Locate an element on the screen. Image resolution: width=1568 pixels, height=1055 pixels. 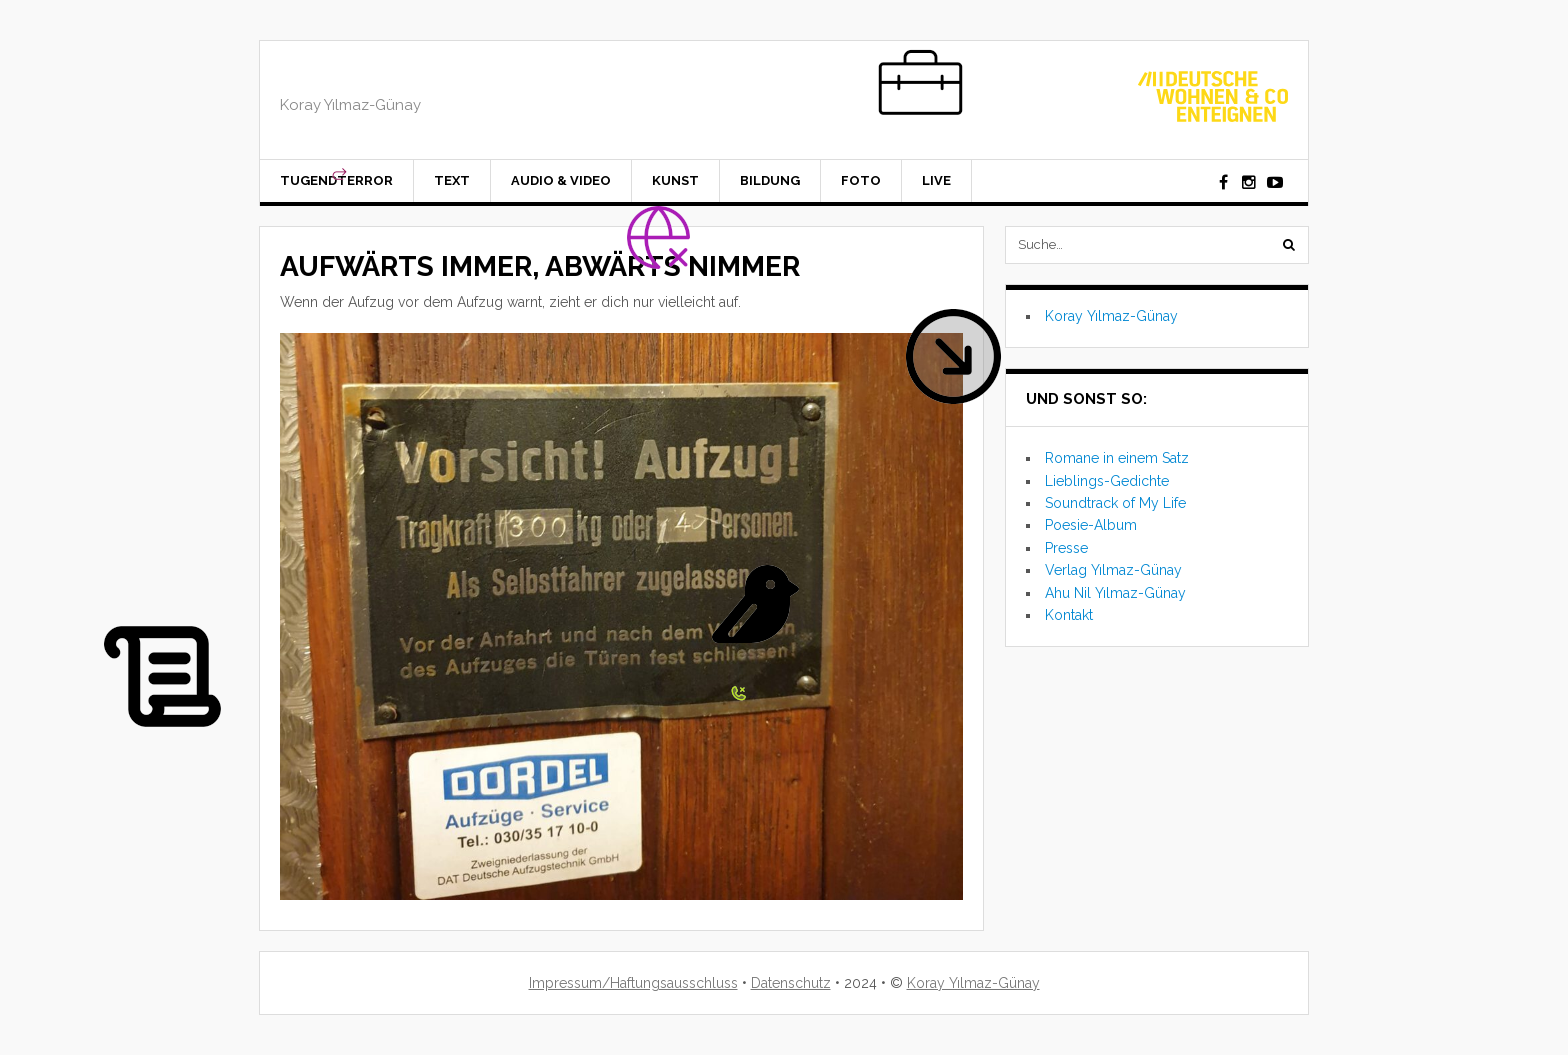
redo last action is located at coordinates (339, 174).